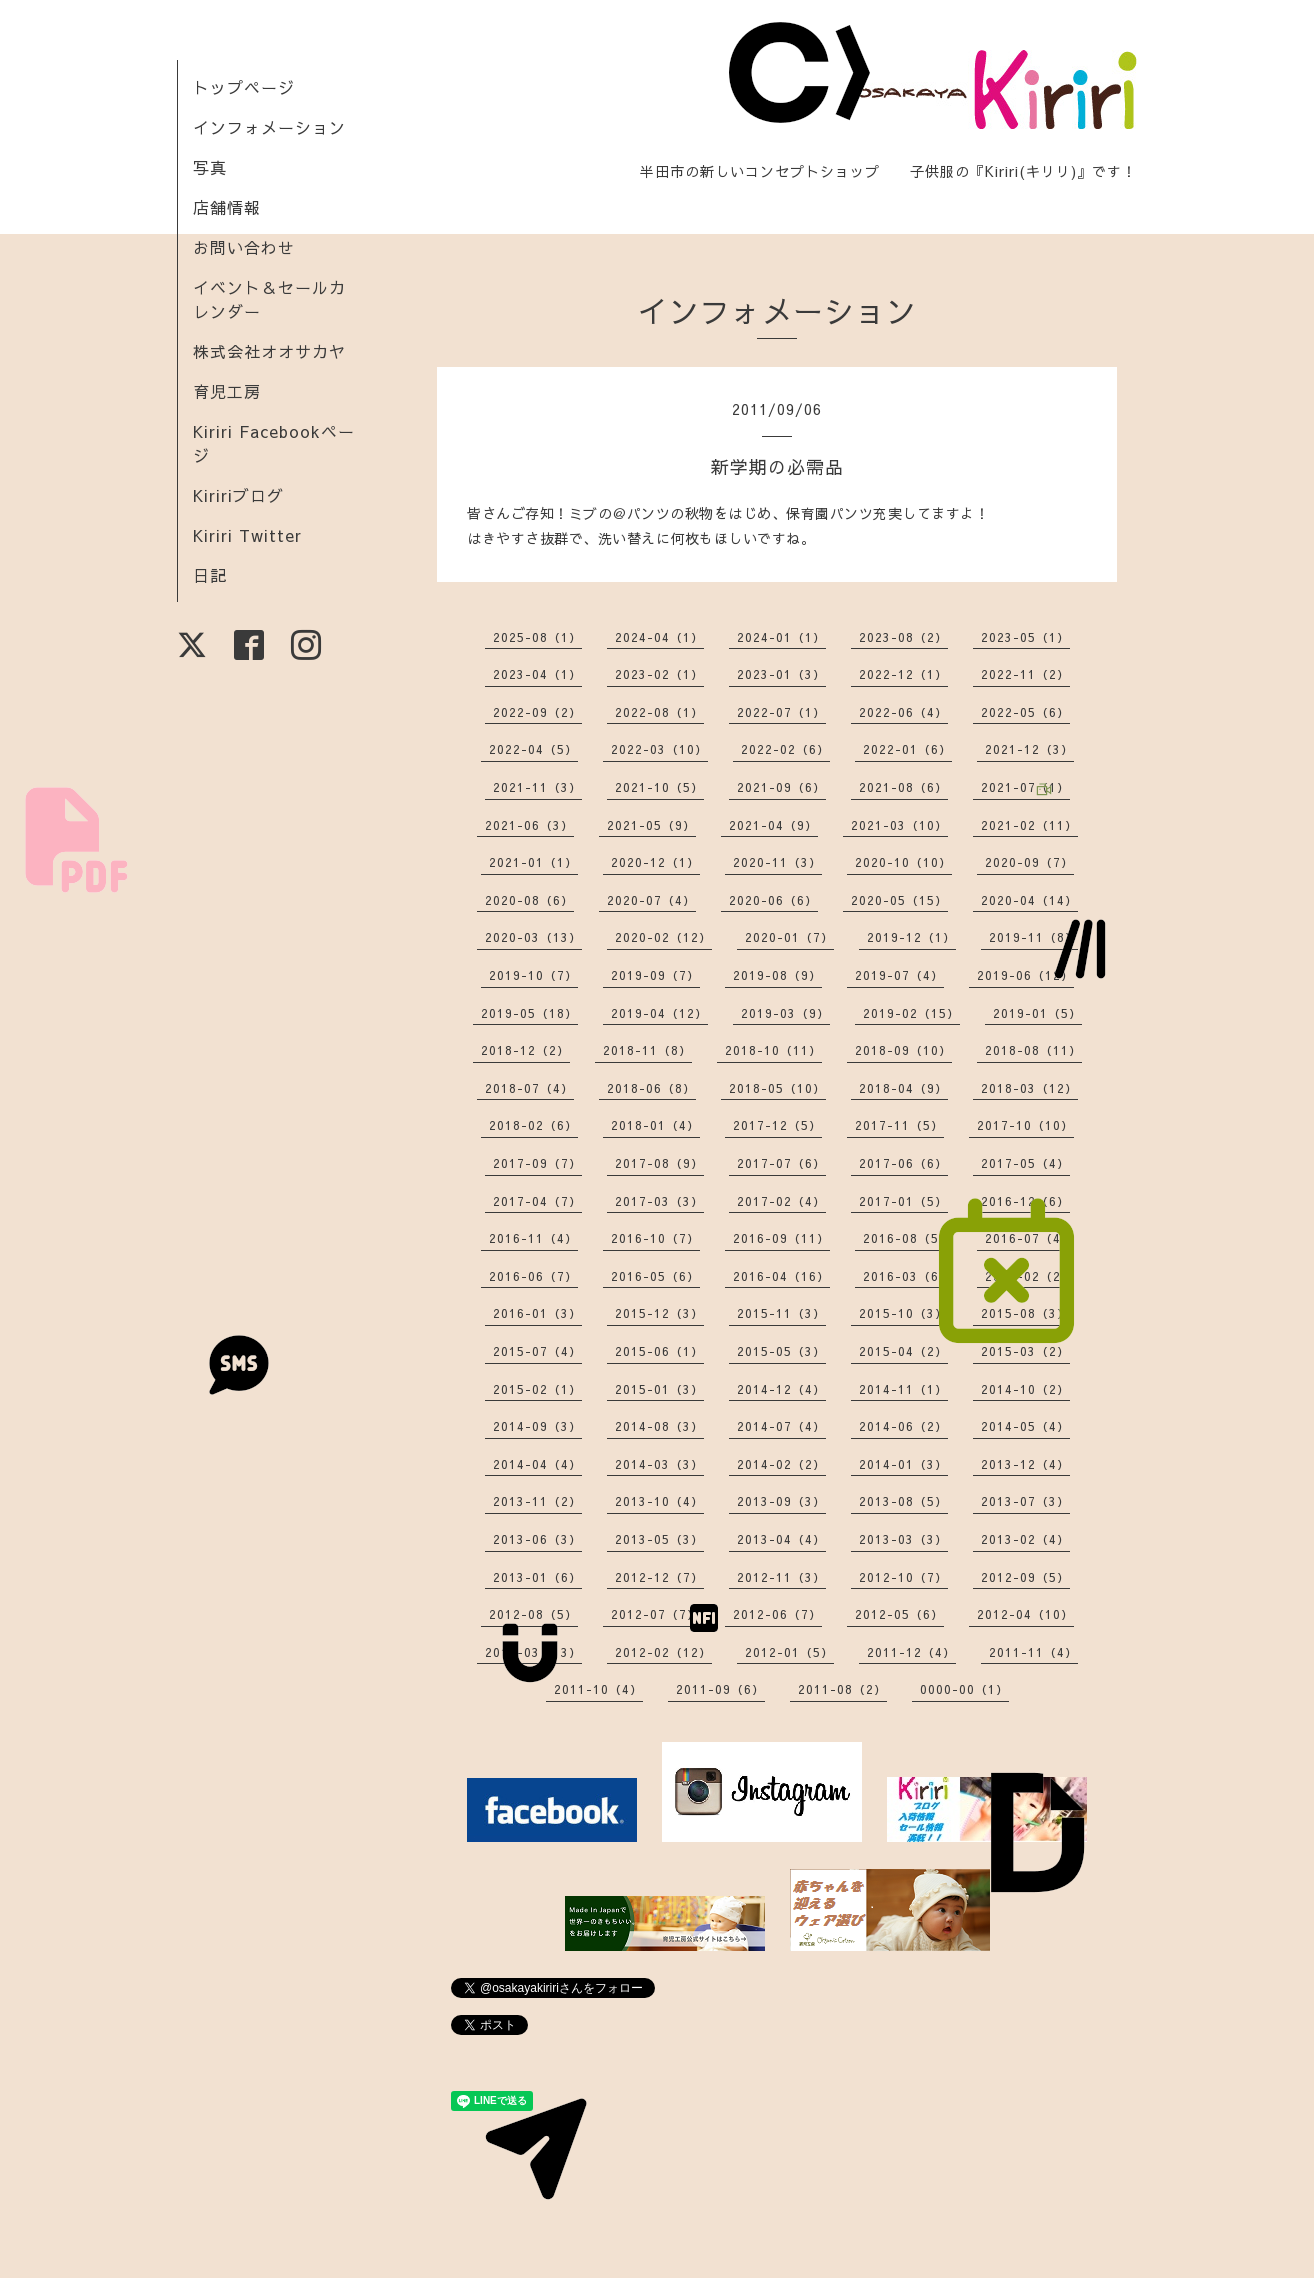  Describe the element at coordinates (1044, 790) in the screenshot. I see `start recording a video` at that location.